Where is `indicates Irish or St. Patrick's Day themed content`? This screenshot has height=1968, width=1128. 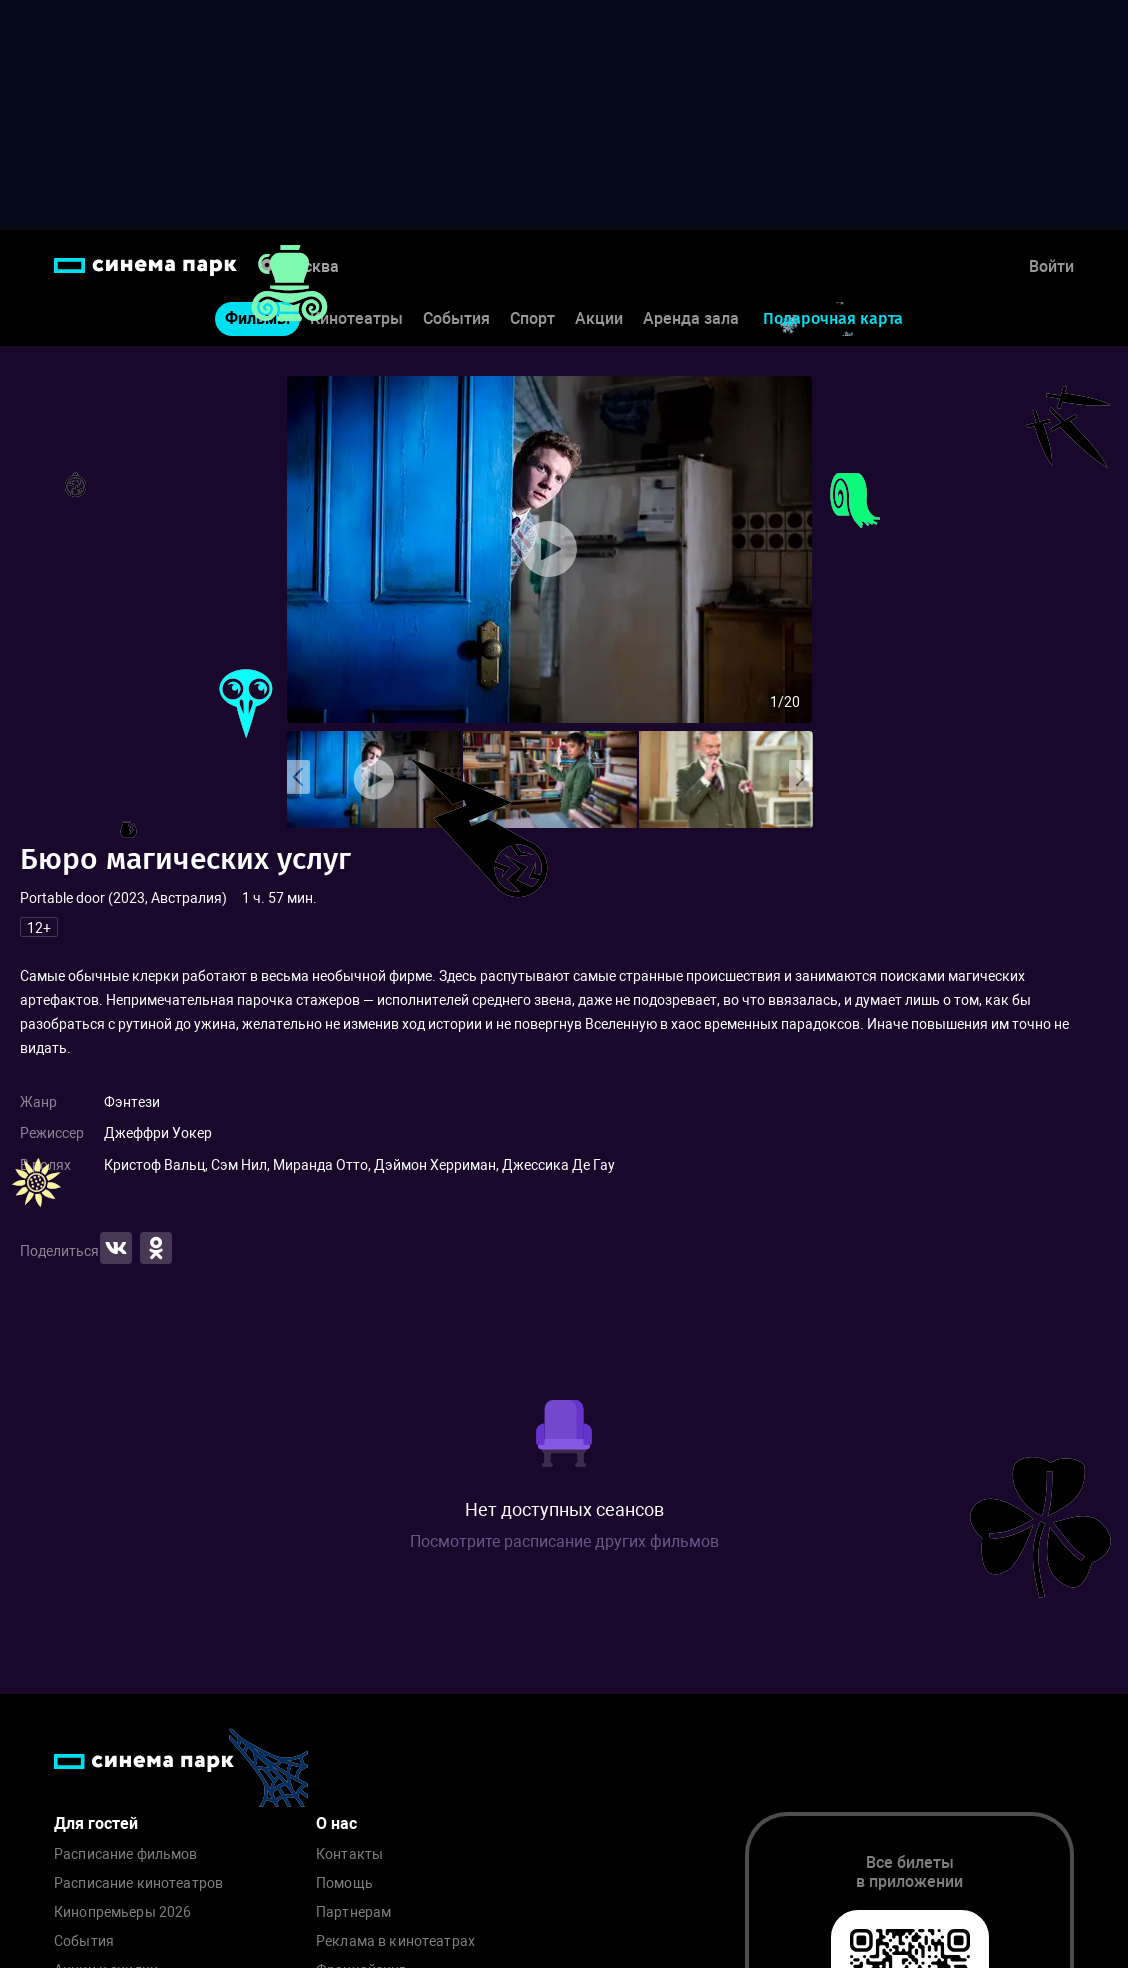
indicates Irish or St. Patrick's Day themed content is located at coordinates (1040, 1527).